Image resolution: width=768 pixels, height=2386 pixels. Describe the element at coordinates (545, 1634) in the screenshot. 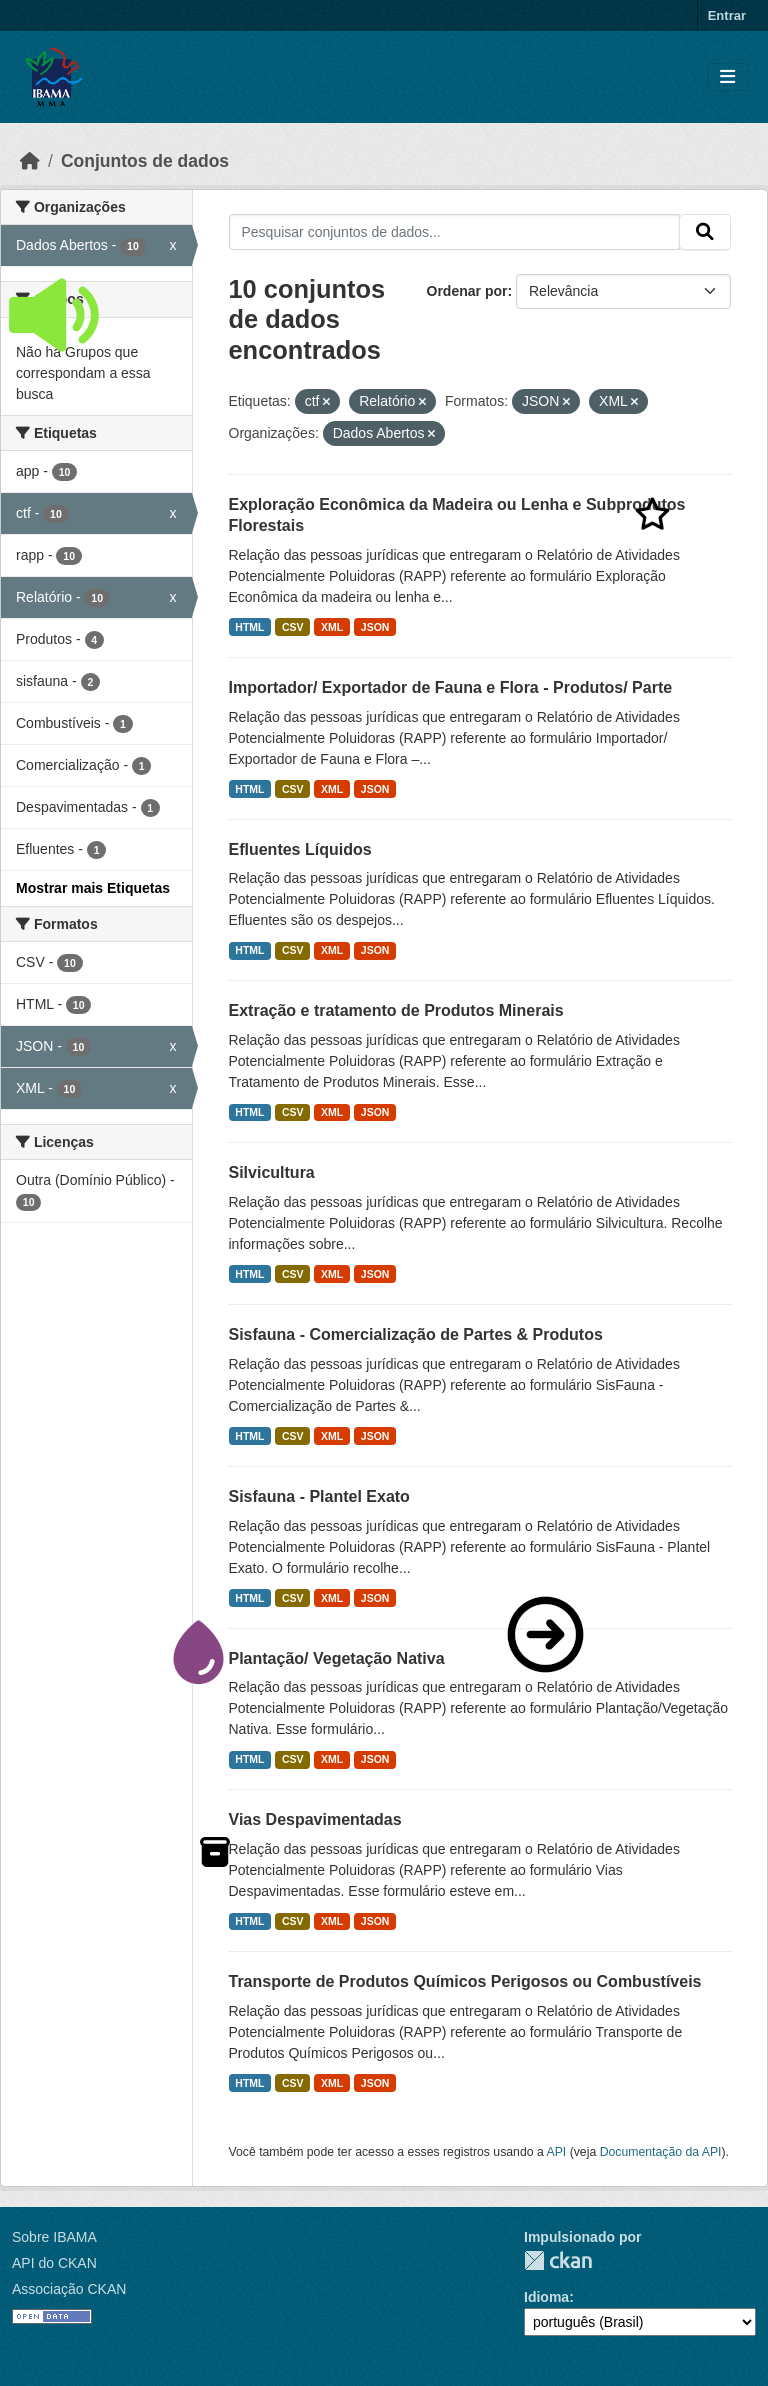

I see `proceed to the next step` at that location.